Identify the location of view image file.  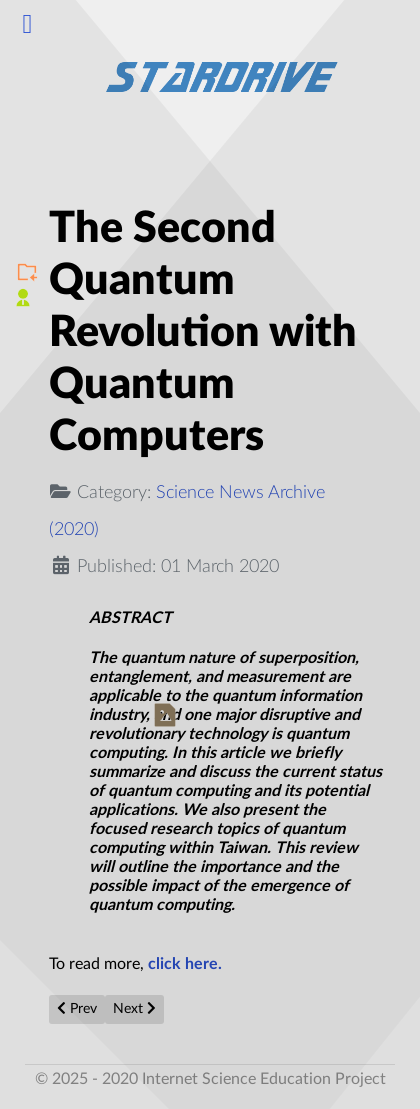
(165, 715).